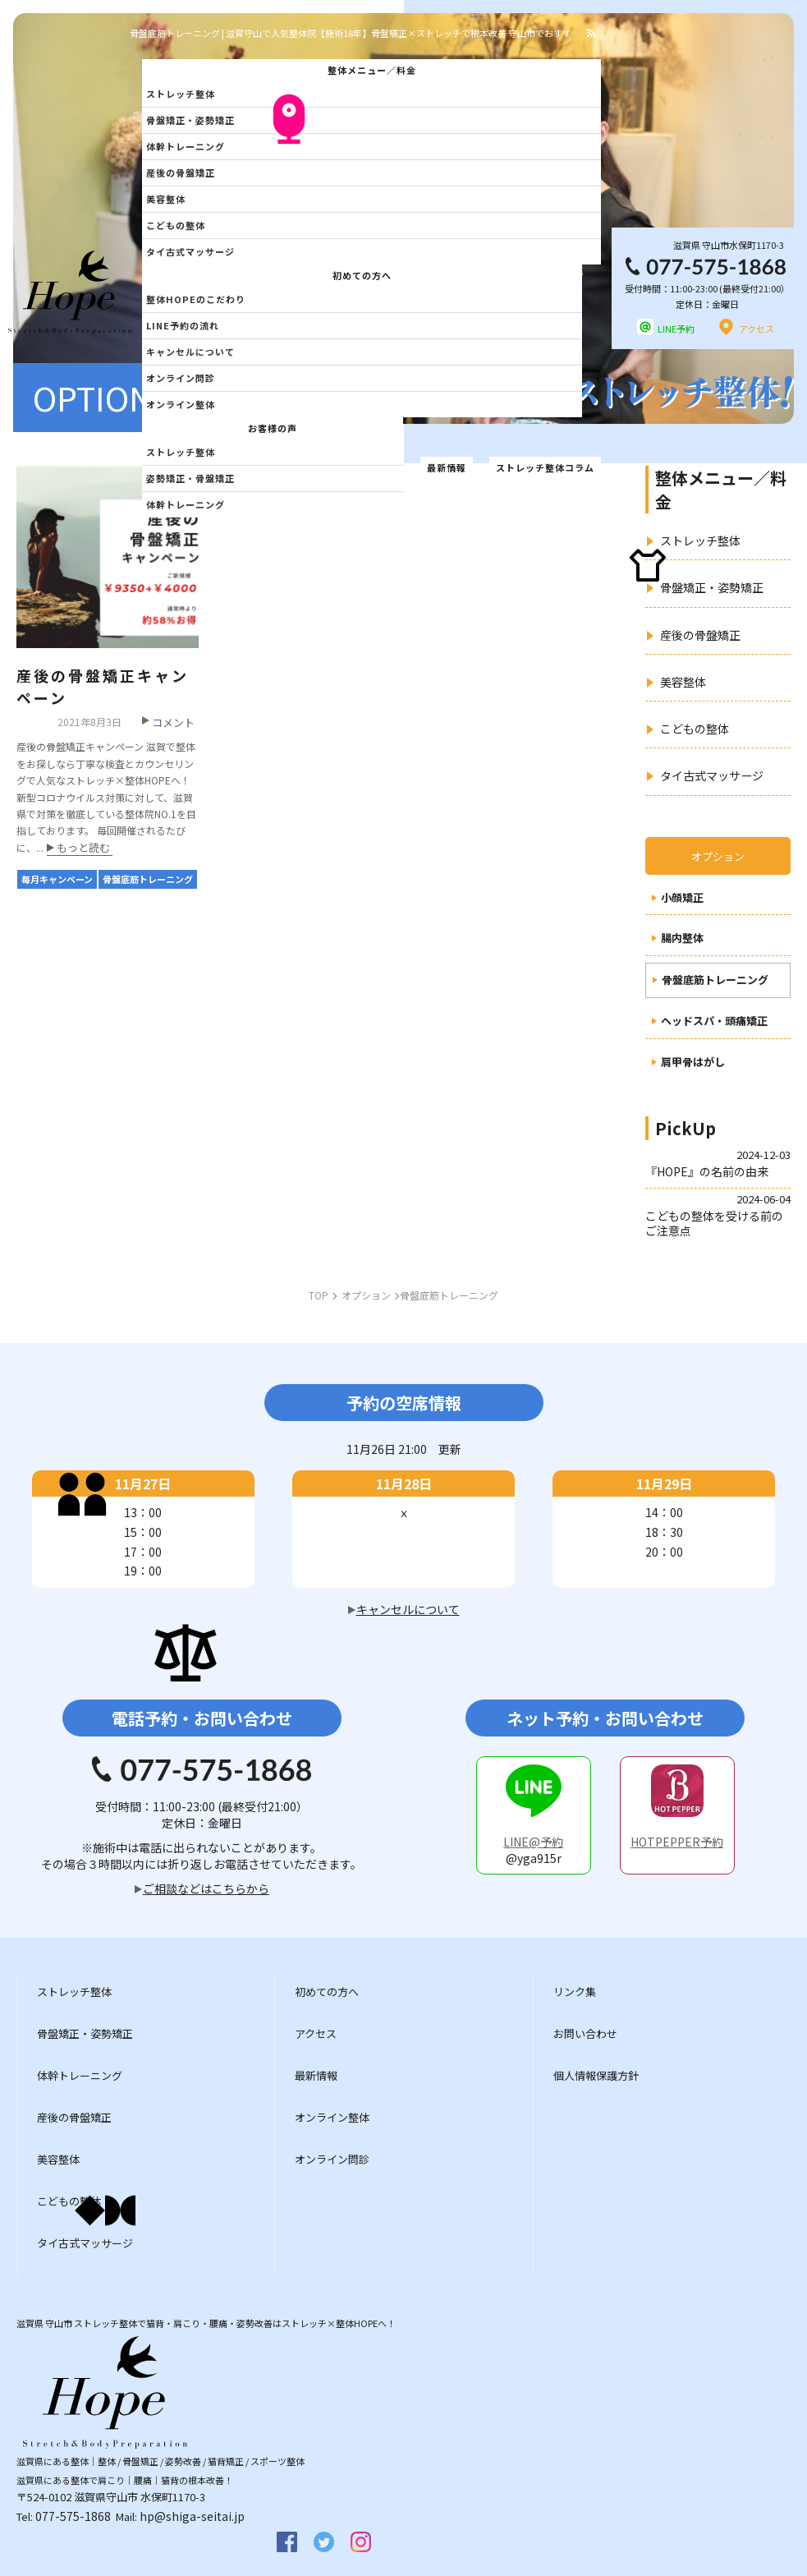 This screenshot has width=807, height=2576. I want to click on access legal or terms of service information, so click(186, 1654).